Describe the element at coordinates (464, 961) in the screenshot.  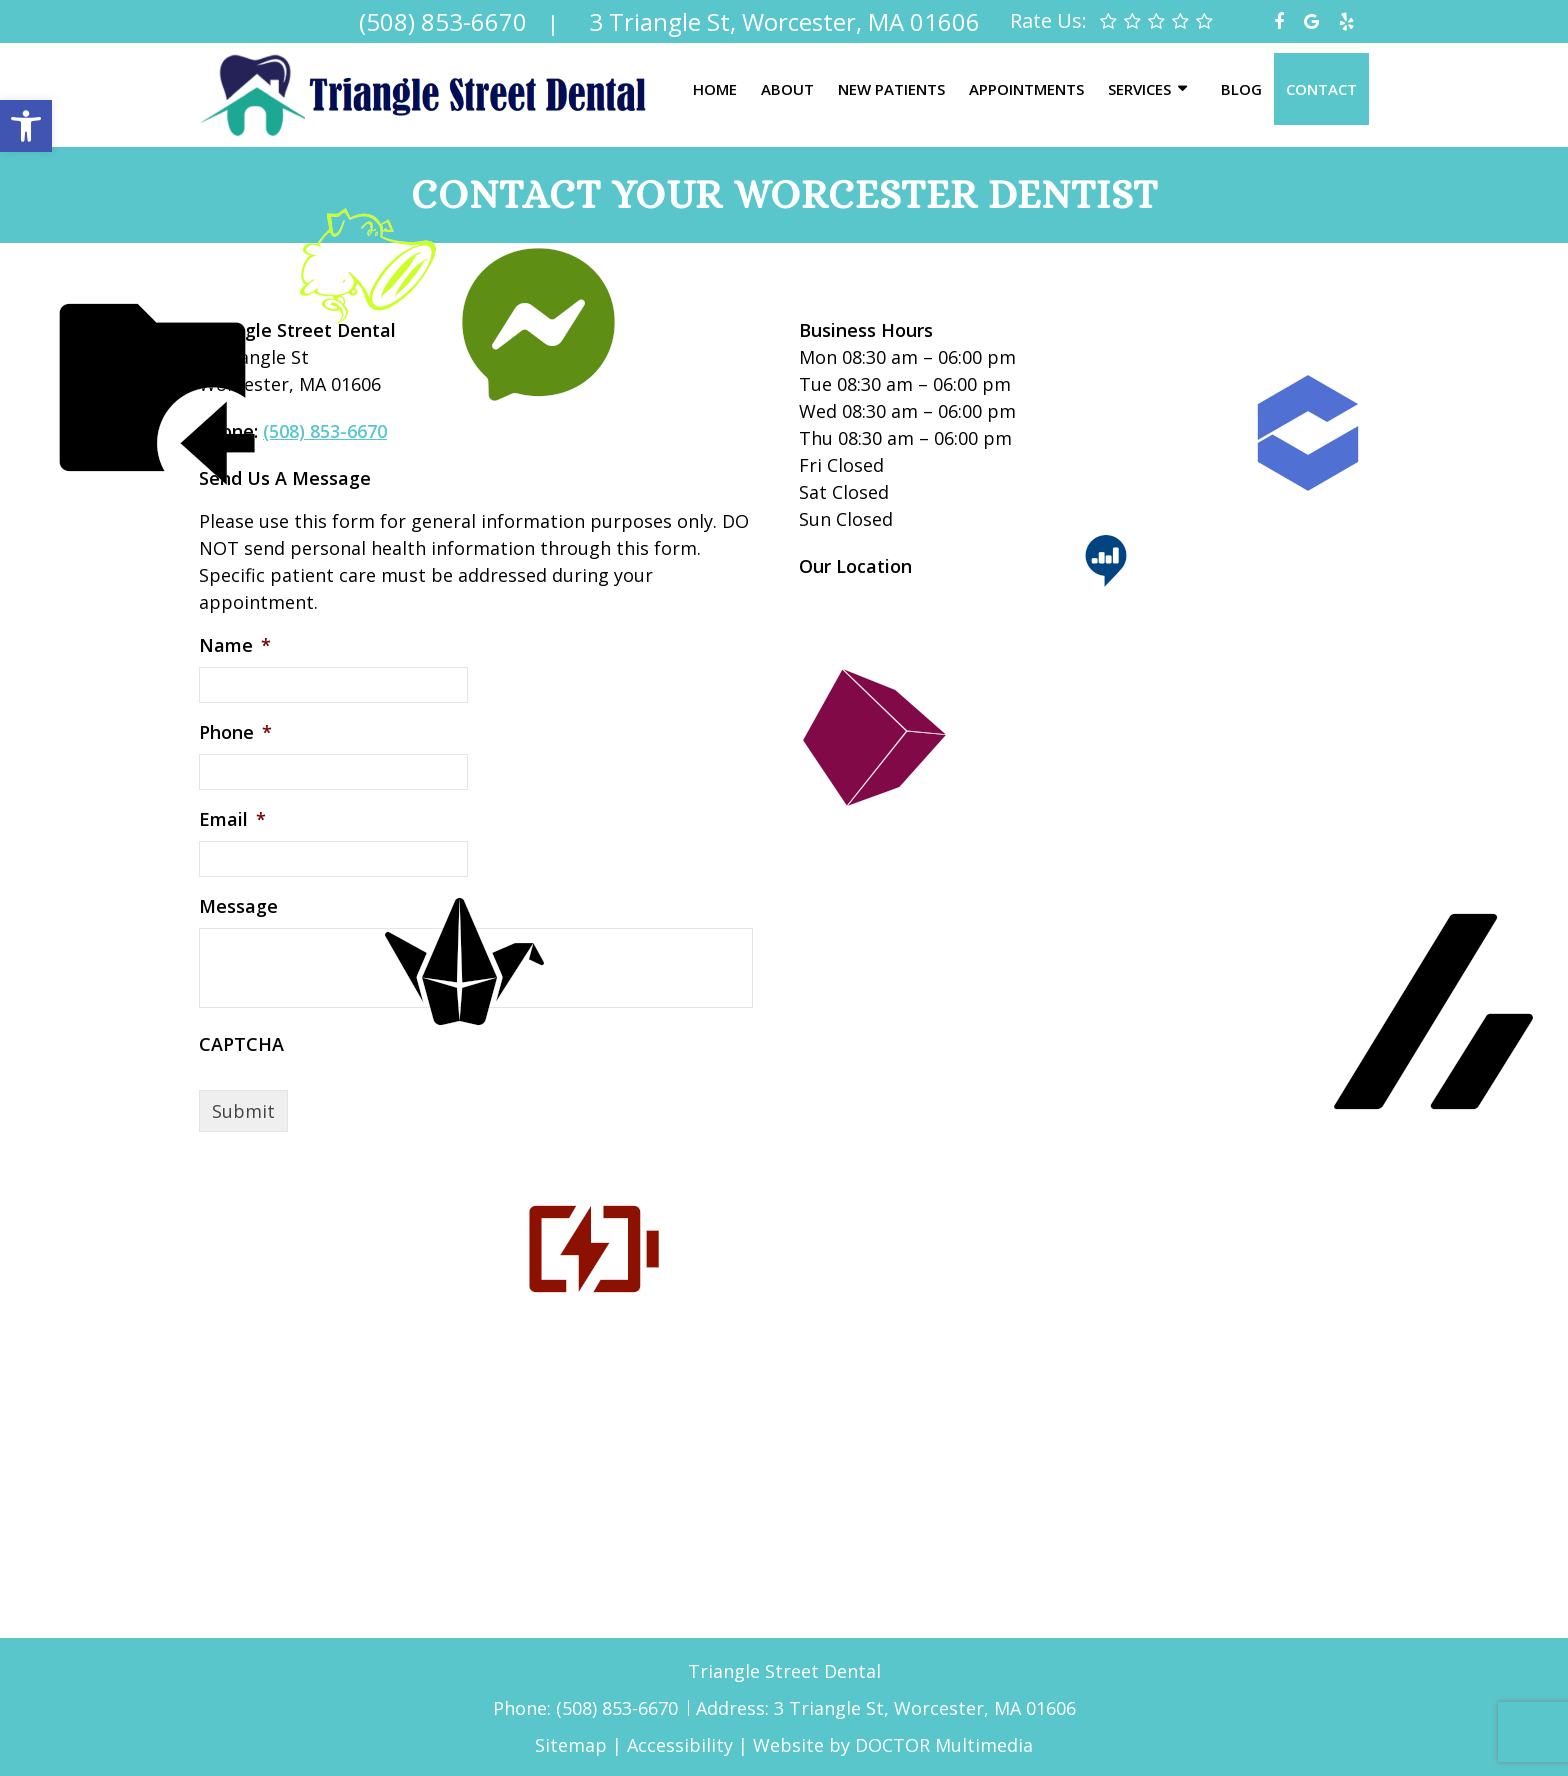
I see `open padlet app` at that location.